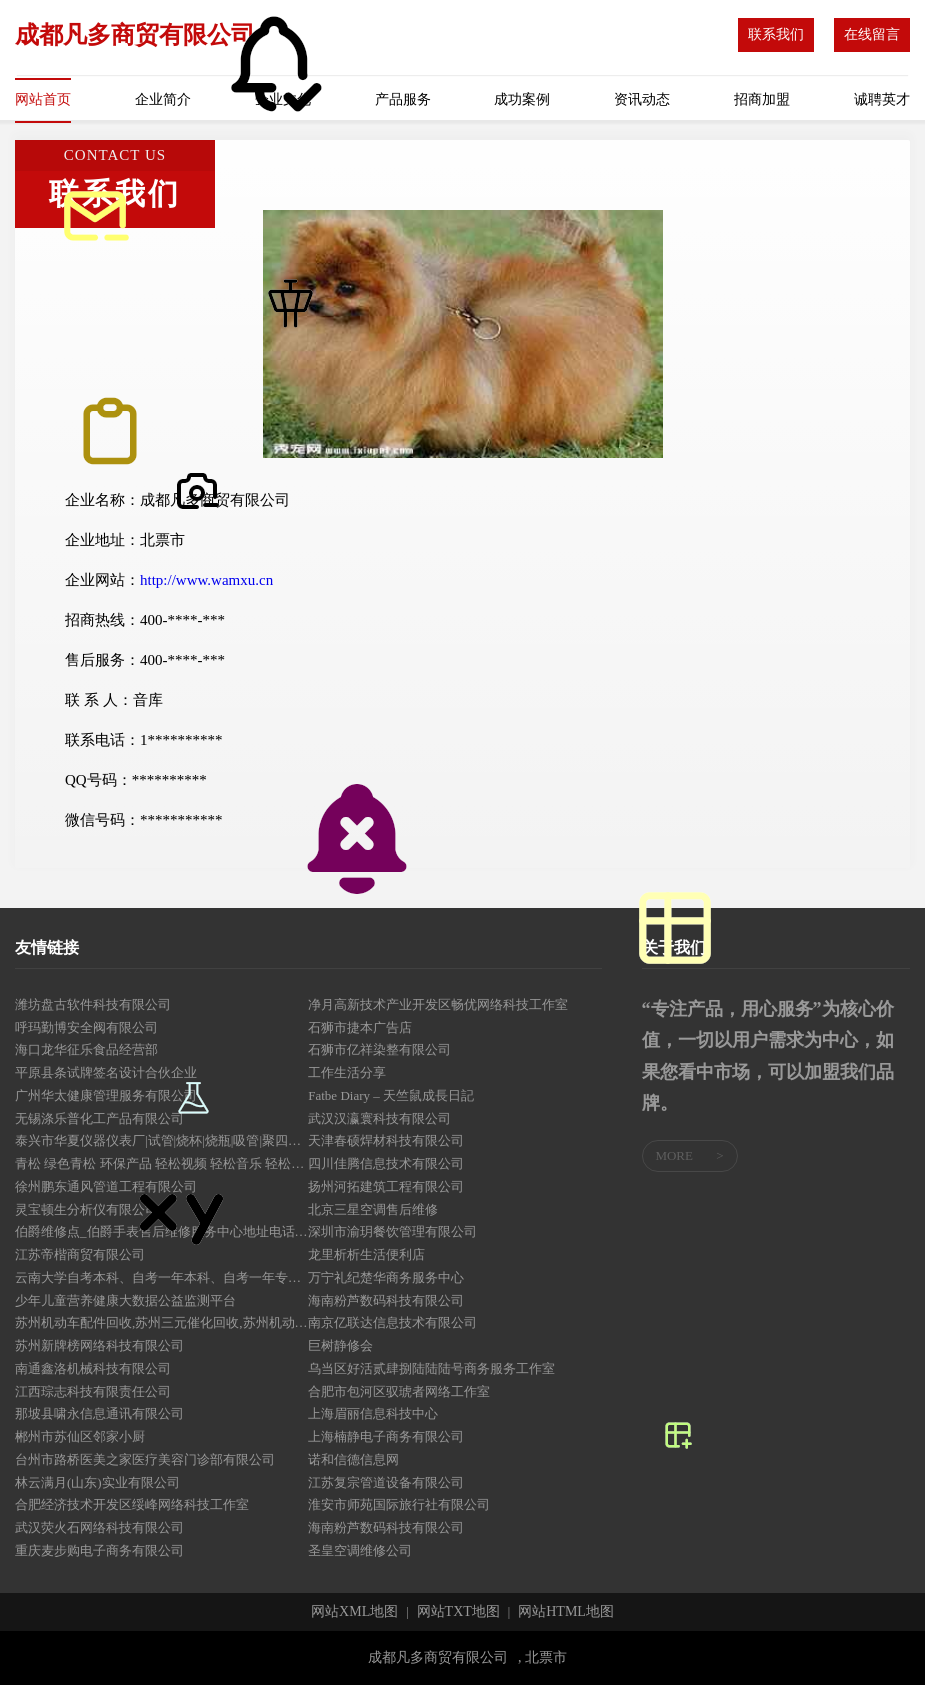  I want to click on view data in table format, so click(675, 928).